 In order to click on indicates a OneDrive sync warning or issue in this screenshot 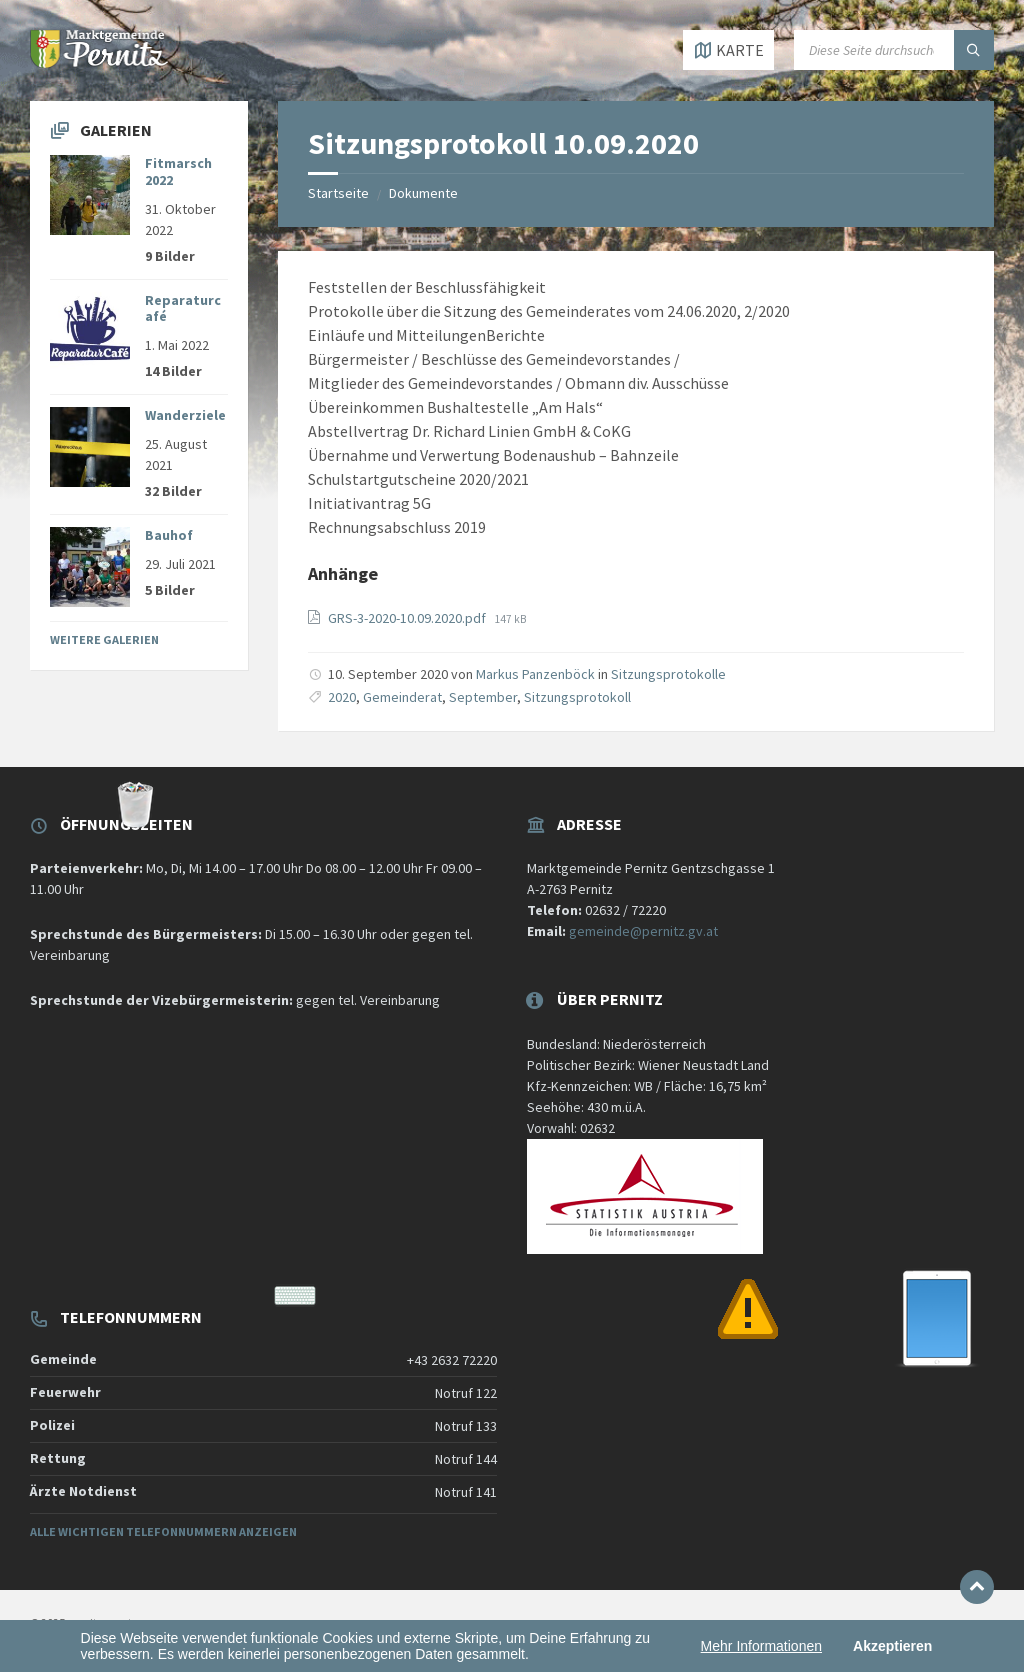, I will do `click(748, 1309)`.